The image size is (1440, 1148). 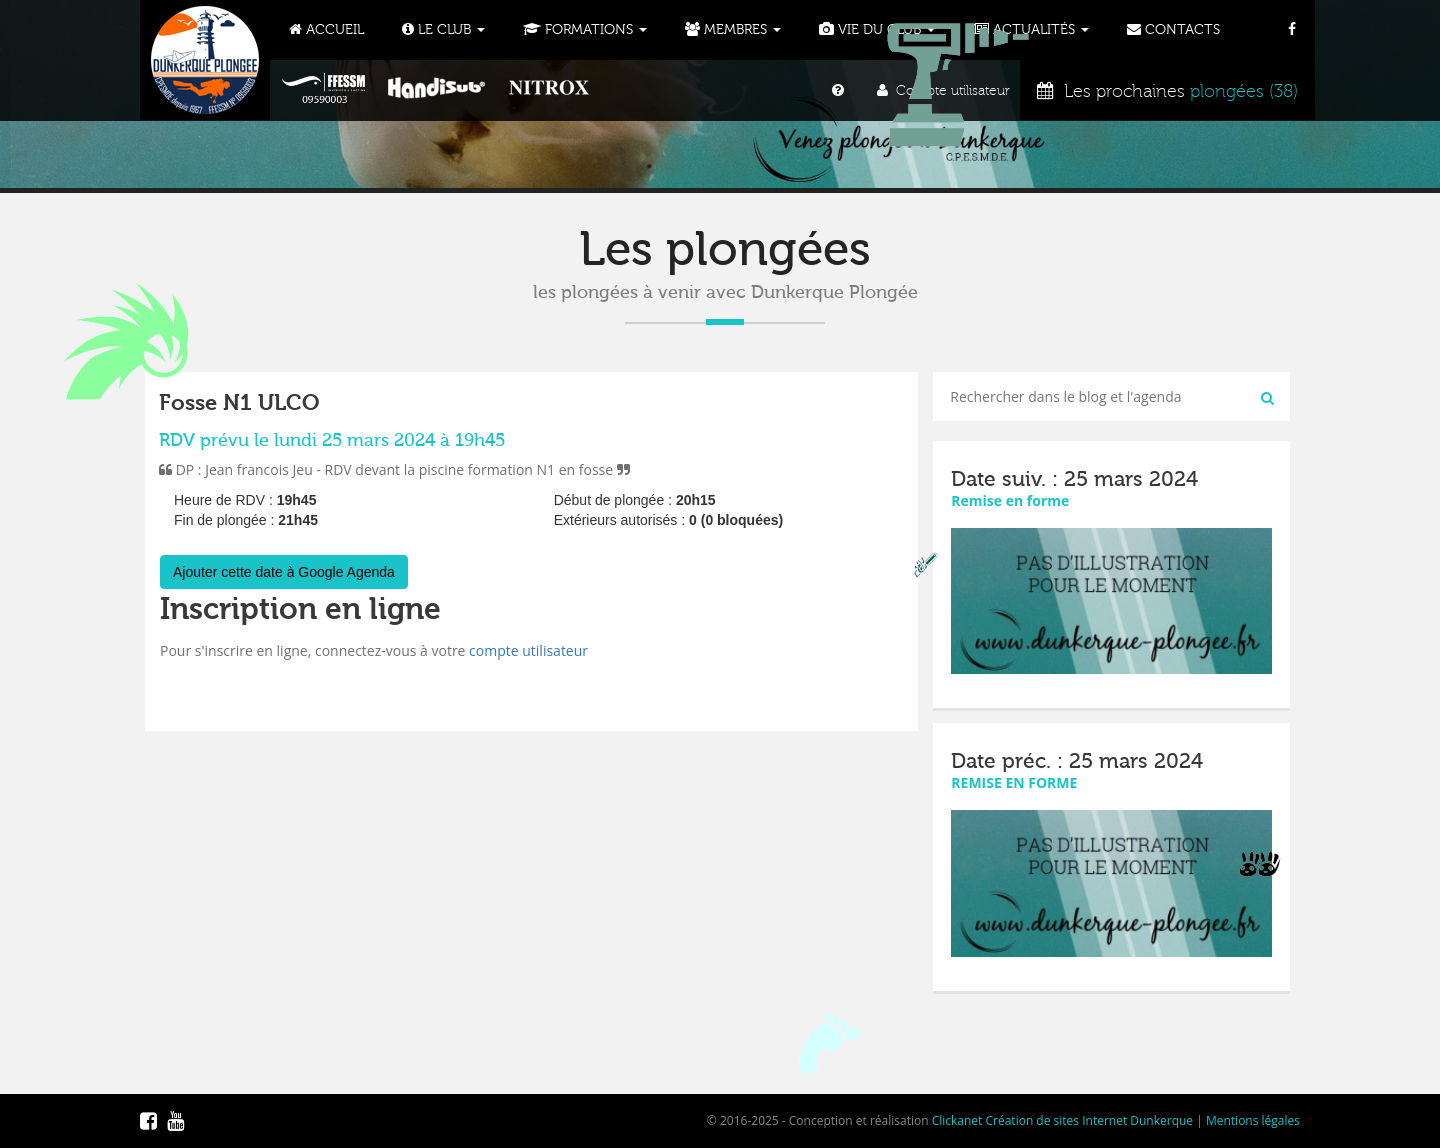 What do you see at coordinates (926, 565) in the screenshot?
I see `chainsaw tool or equipment icon` at bounding box center [926, 565].